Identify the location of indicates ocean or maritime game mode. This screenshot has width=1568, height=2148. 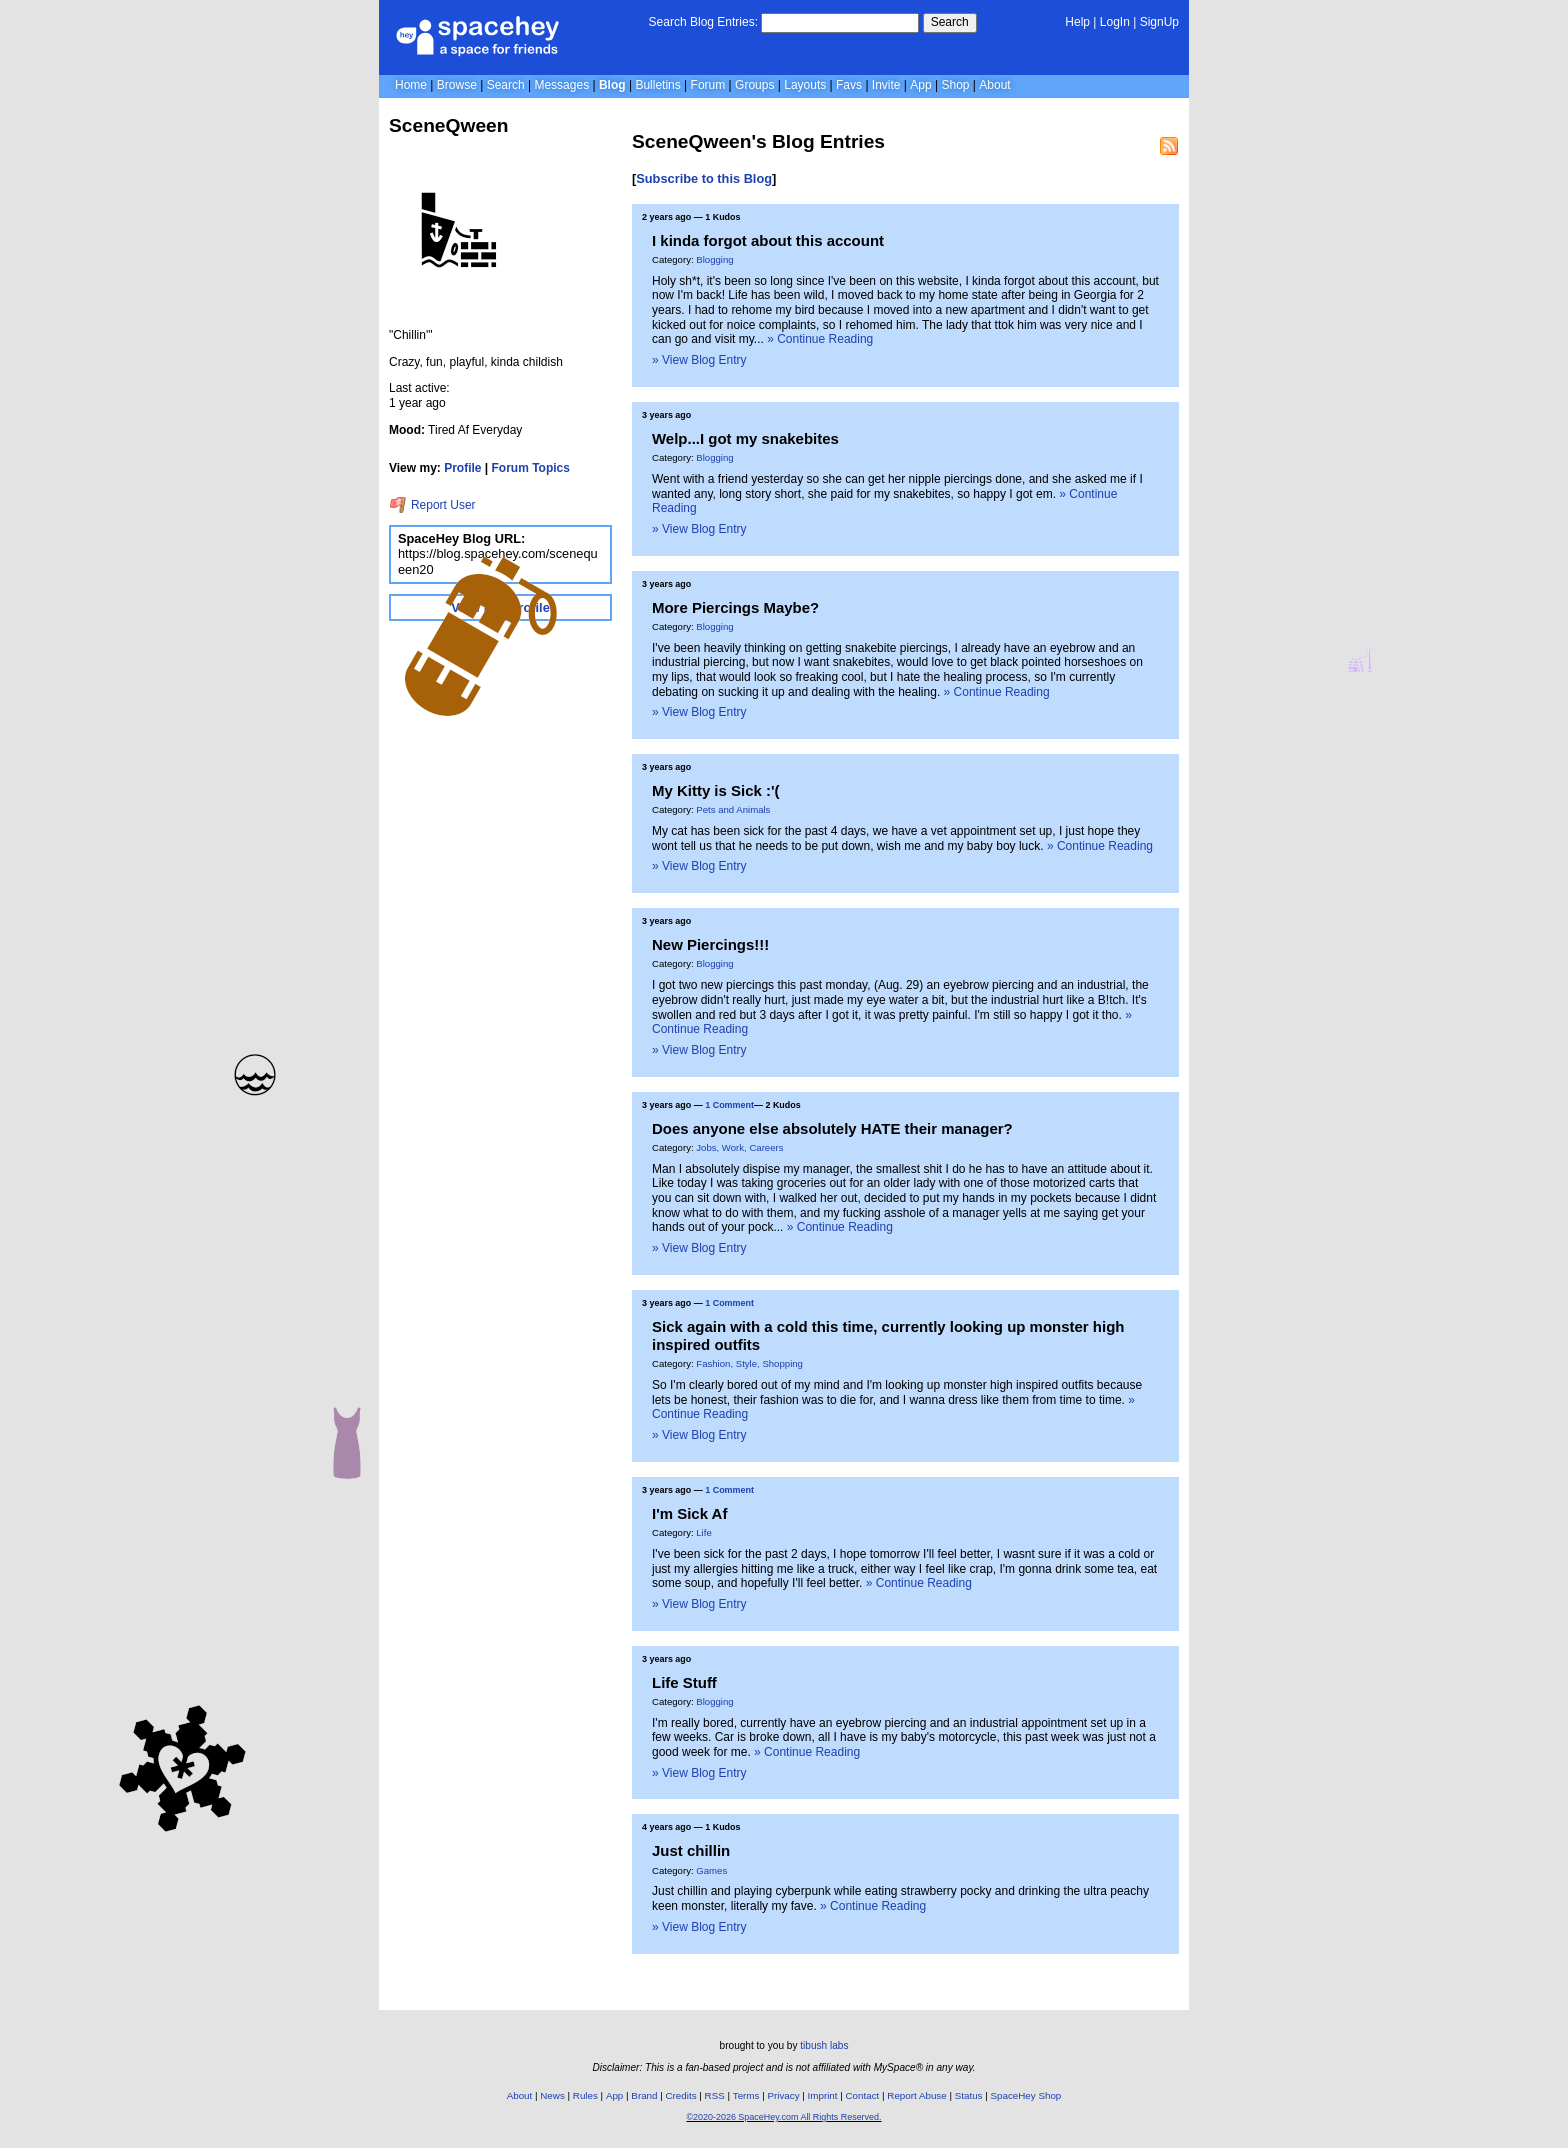
(255, 1075).